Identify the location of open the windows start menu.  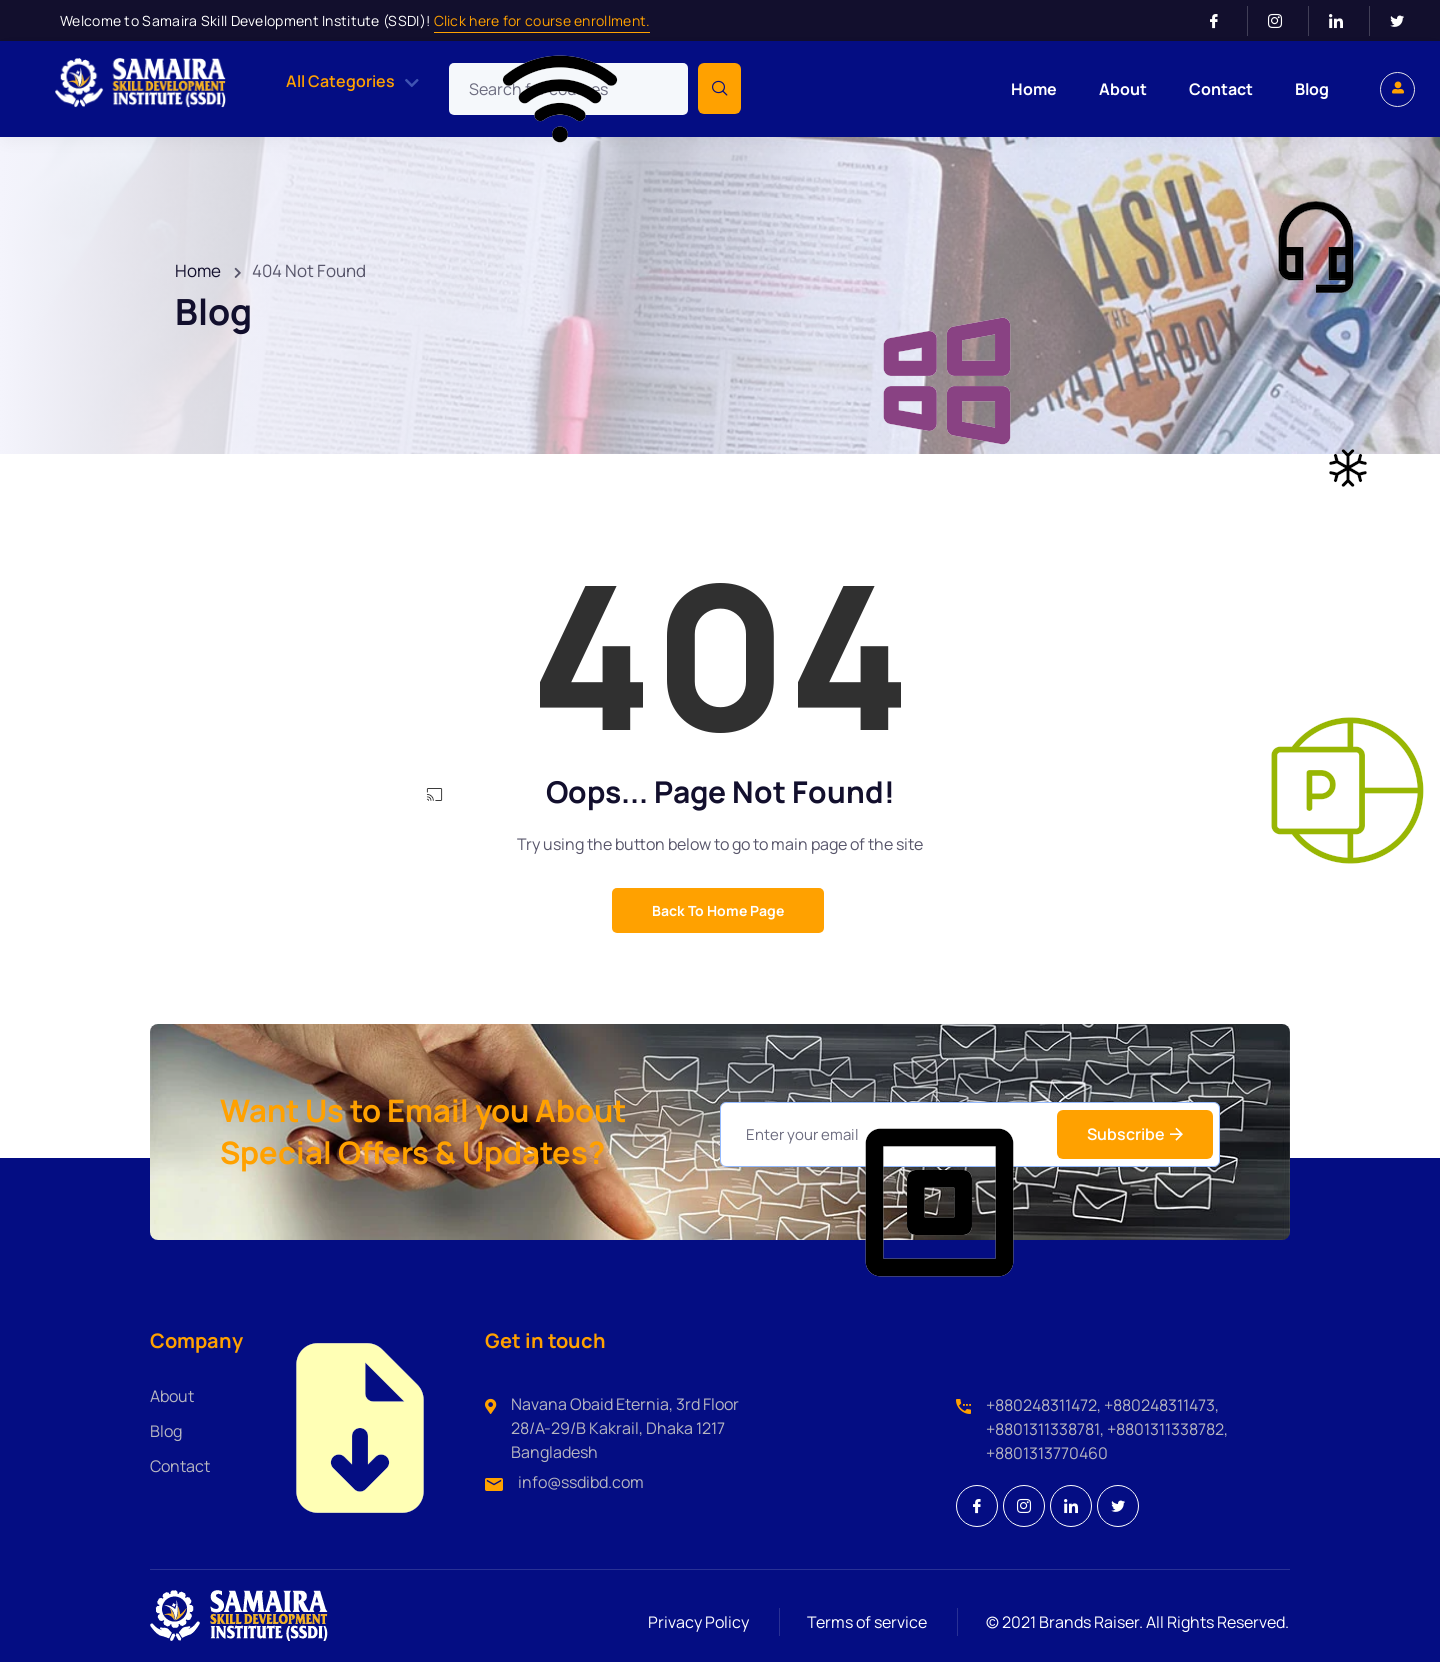
(952, 381).